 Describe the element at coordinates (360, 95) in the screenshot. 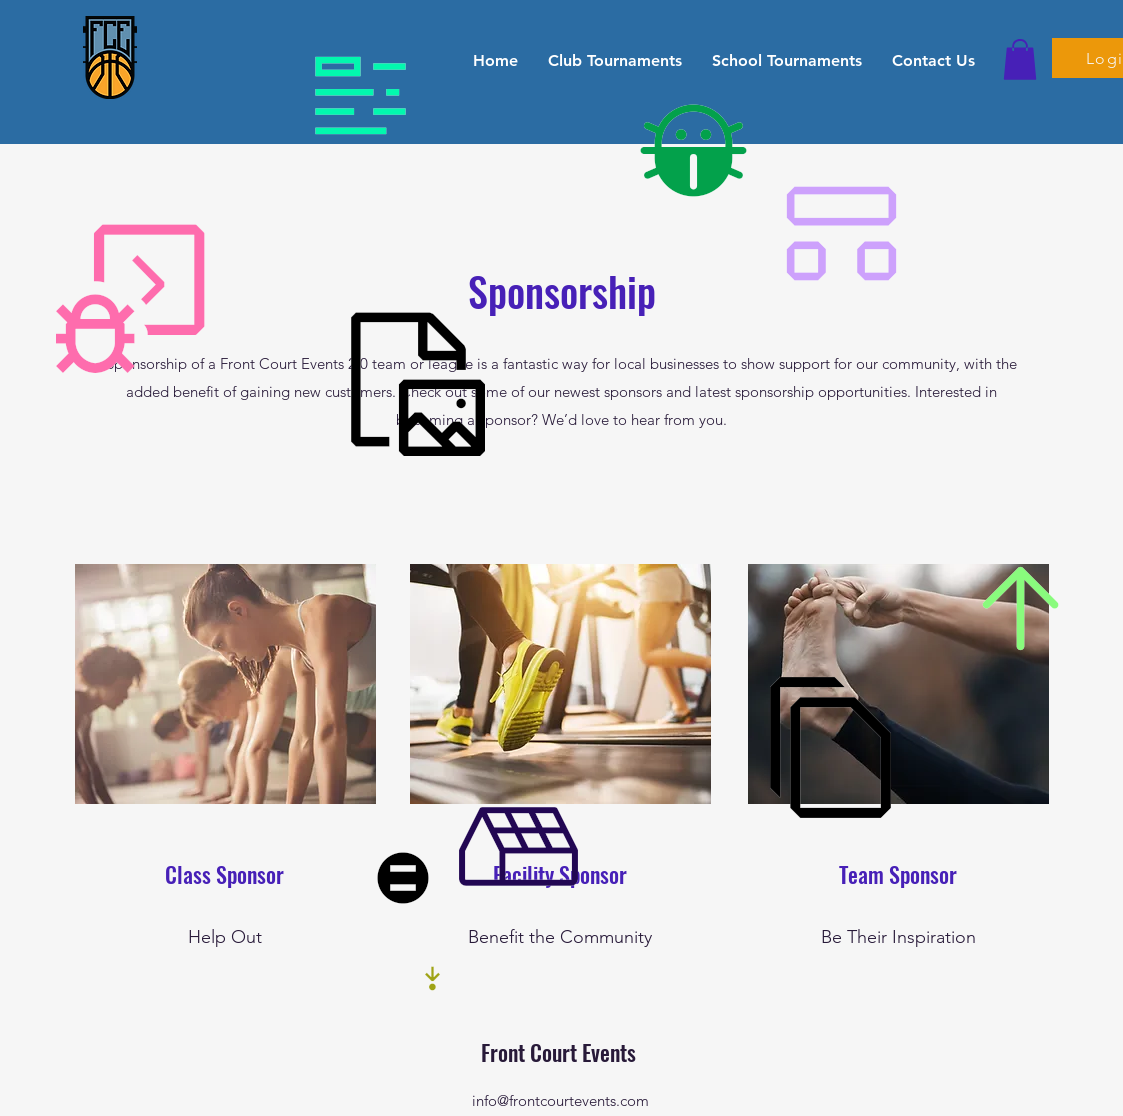

I see `indicates a keyword or reserved word in code` at that location.